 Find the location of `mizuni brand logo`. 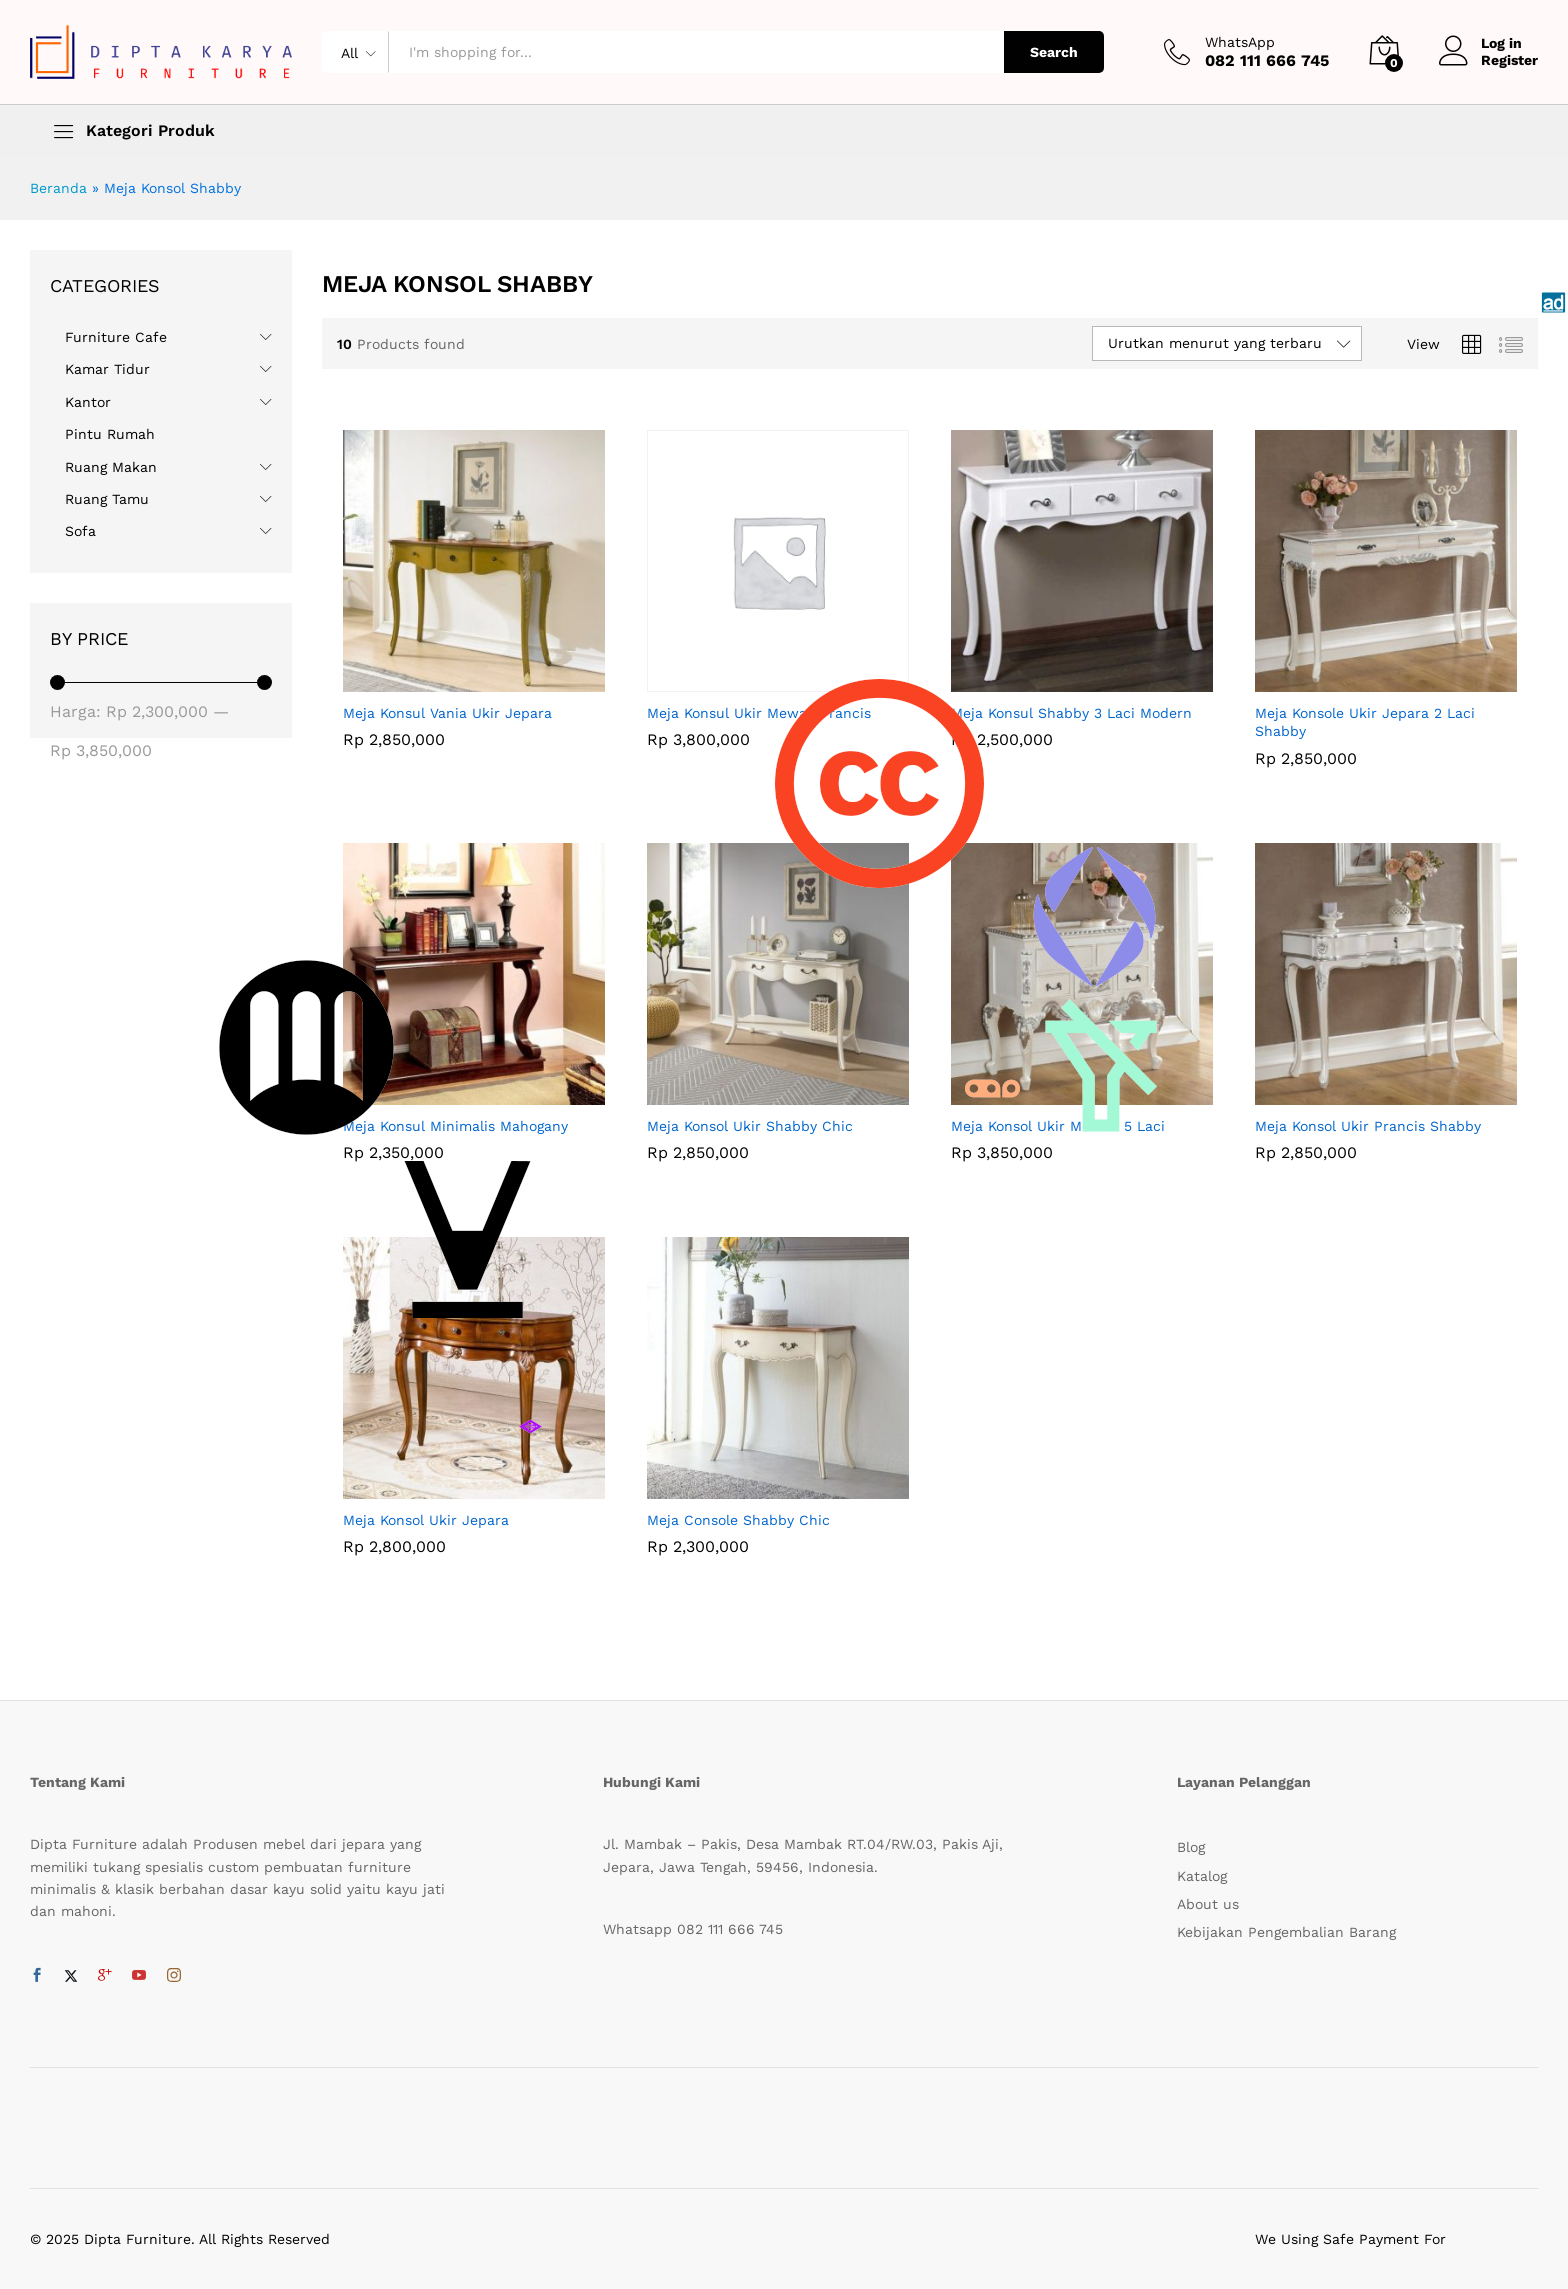

mizuni brand logo is located at coordinates (306, 1047).